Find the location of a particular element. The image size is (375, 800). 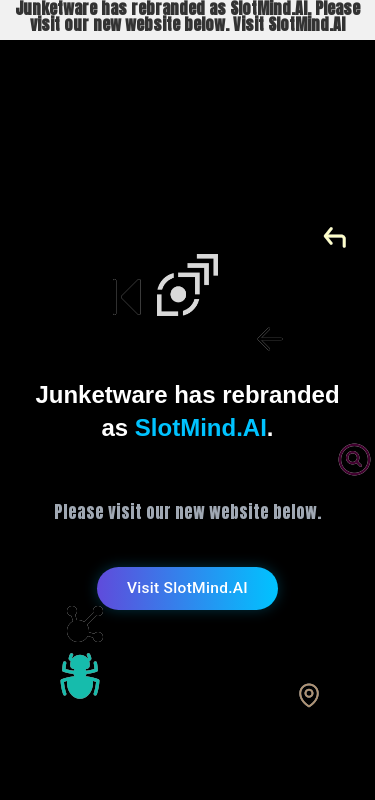

report a bug or issue is located at coordinates (80, 676).